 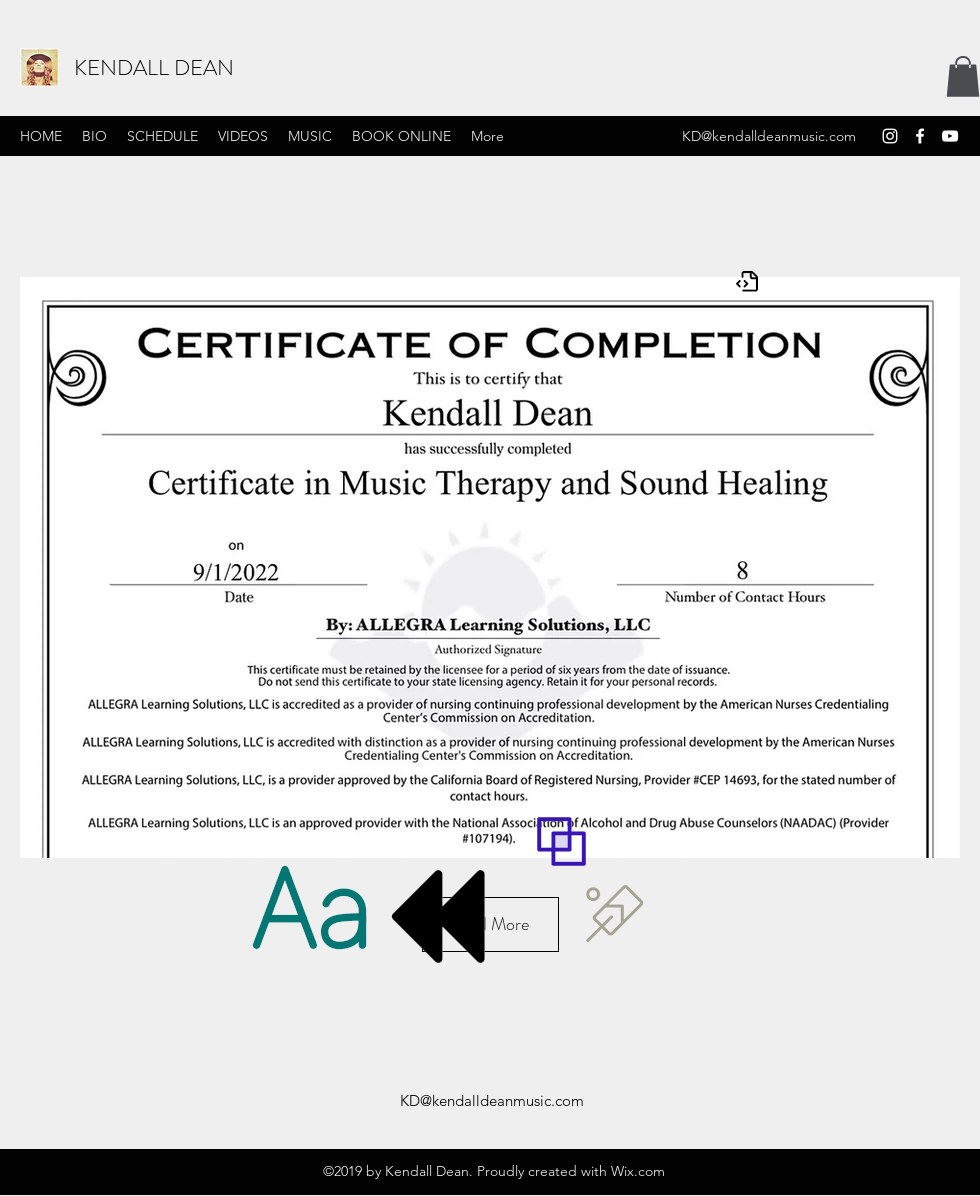 What do you see at coordinates (561, 841) in the screenshot?
I see `merge or intersect selected layers` at bounding box center [561, 841].